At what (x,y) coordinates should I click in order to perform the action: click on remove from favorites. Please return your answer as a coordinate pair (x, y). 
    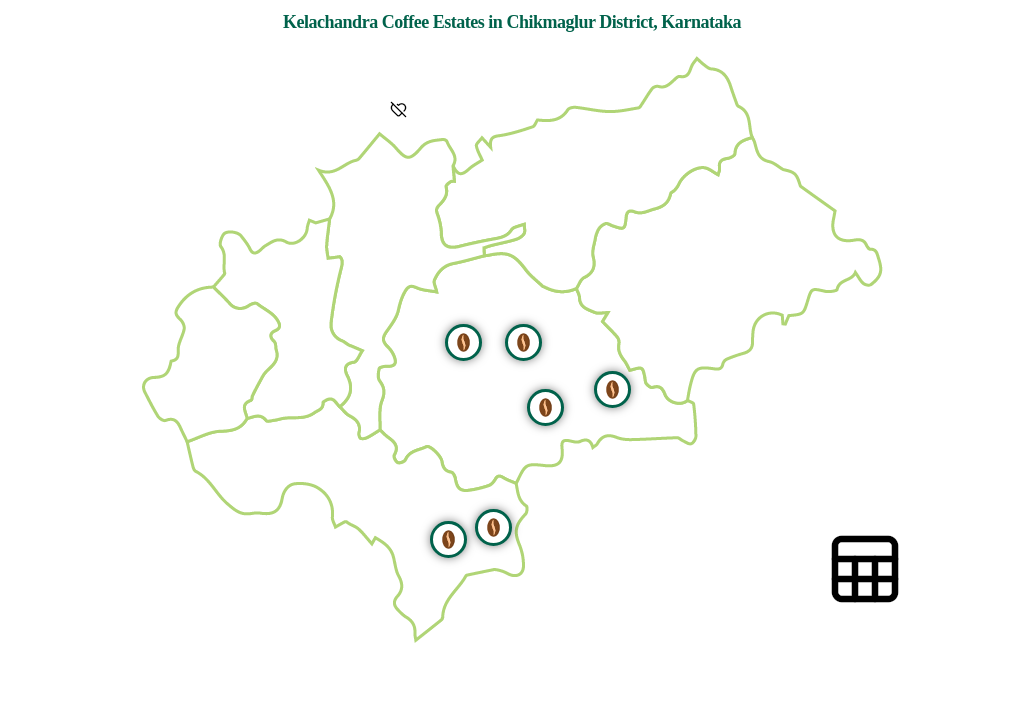
    Looking at the image, I should click on (398, 109).